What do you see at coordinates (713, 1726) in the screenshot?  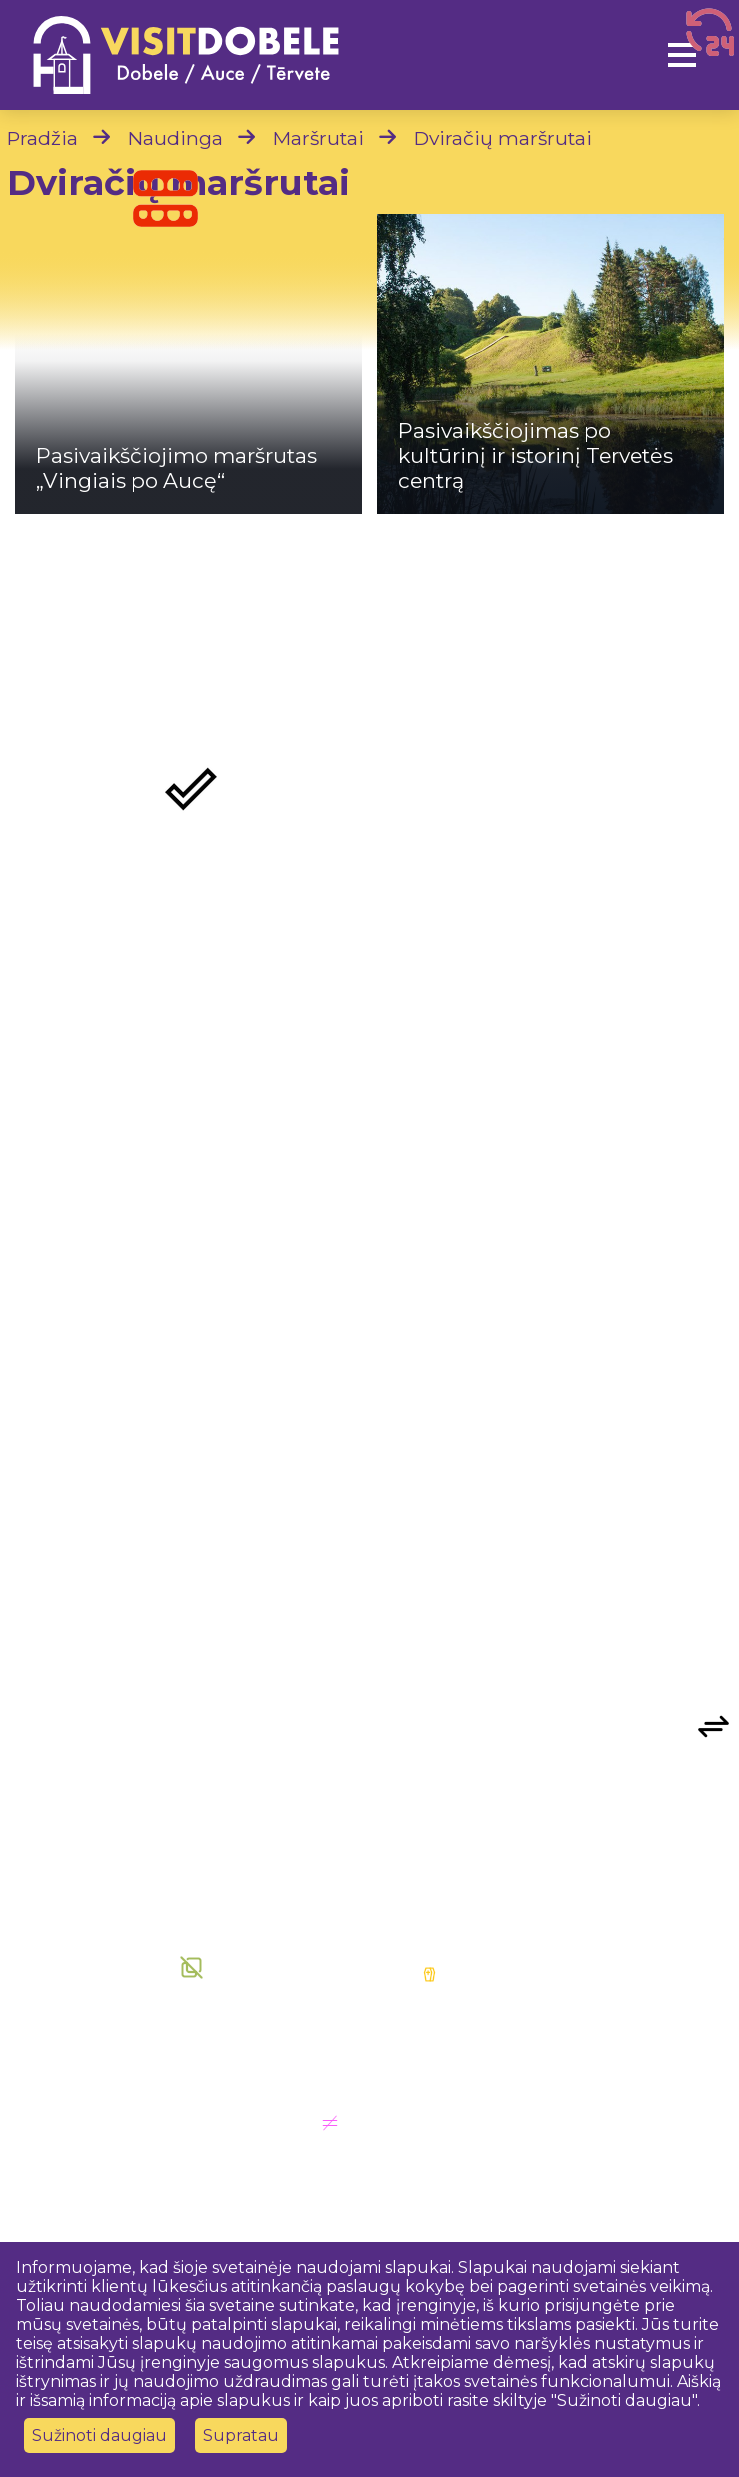 I see `switch or swap between two items` at bounding box center [713, 1726].